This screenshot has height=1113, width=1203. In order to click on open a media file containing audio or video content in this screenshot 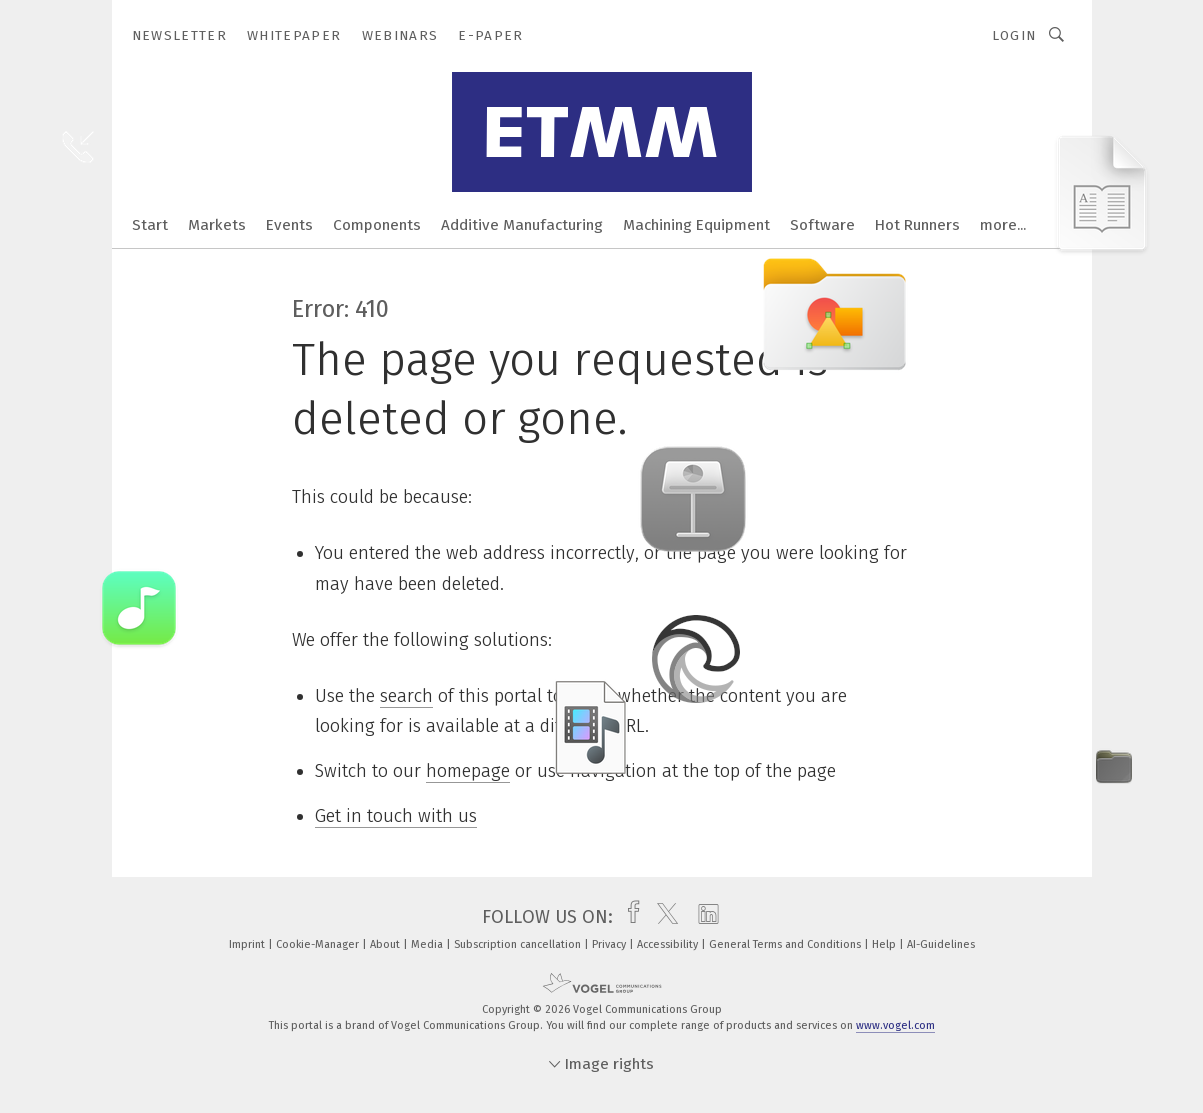, I will do `click(590, 727)`.